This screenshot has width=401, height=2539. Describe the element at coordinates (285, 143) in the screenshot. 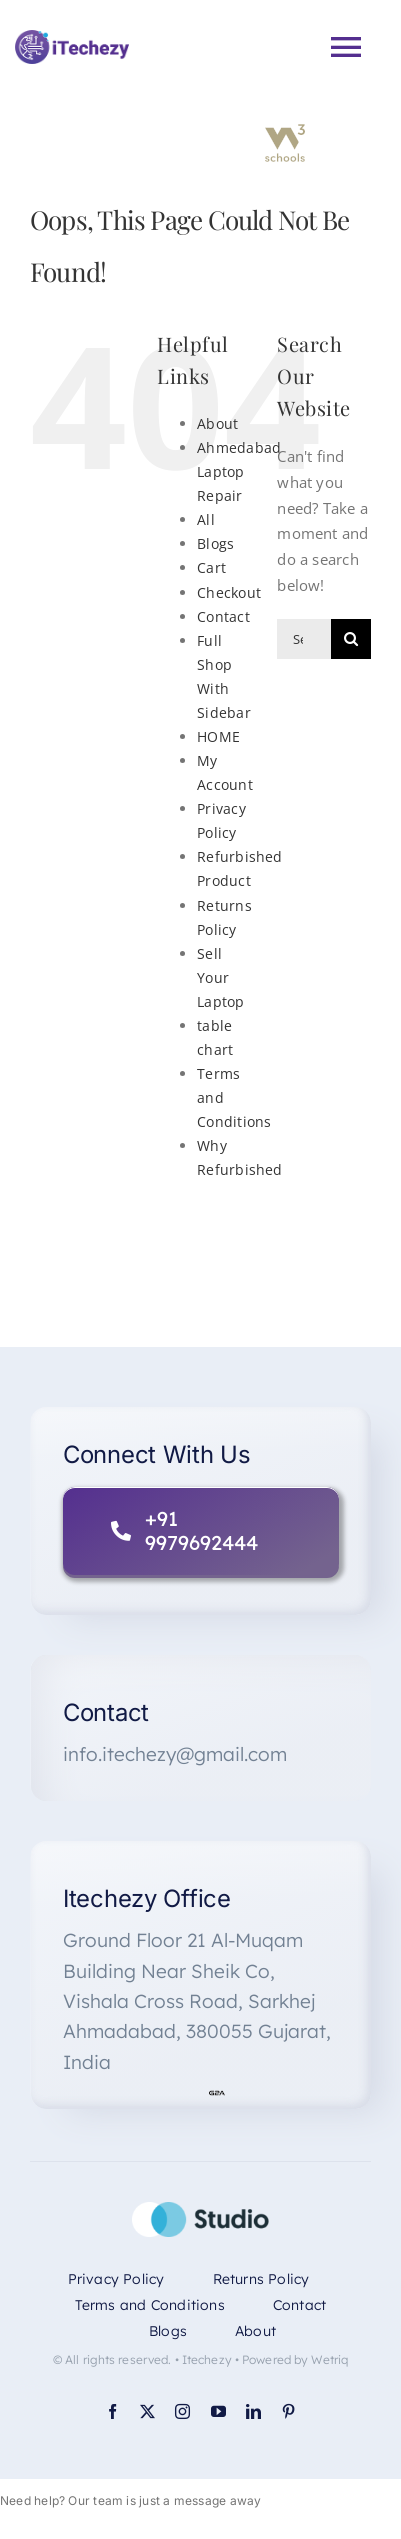

I see `visit W3Schools website` at that location.